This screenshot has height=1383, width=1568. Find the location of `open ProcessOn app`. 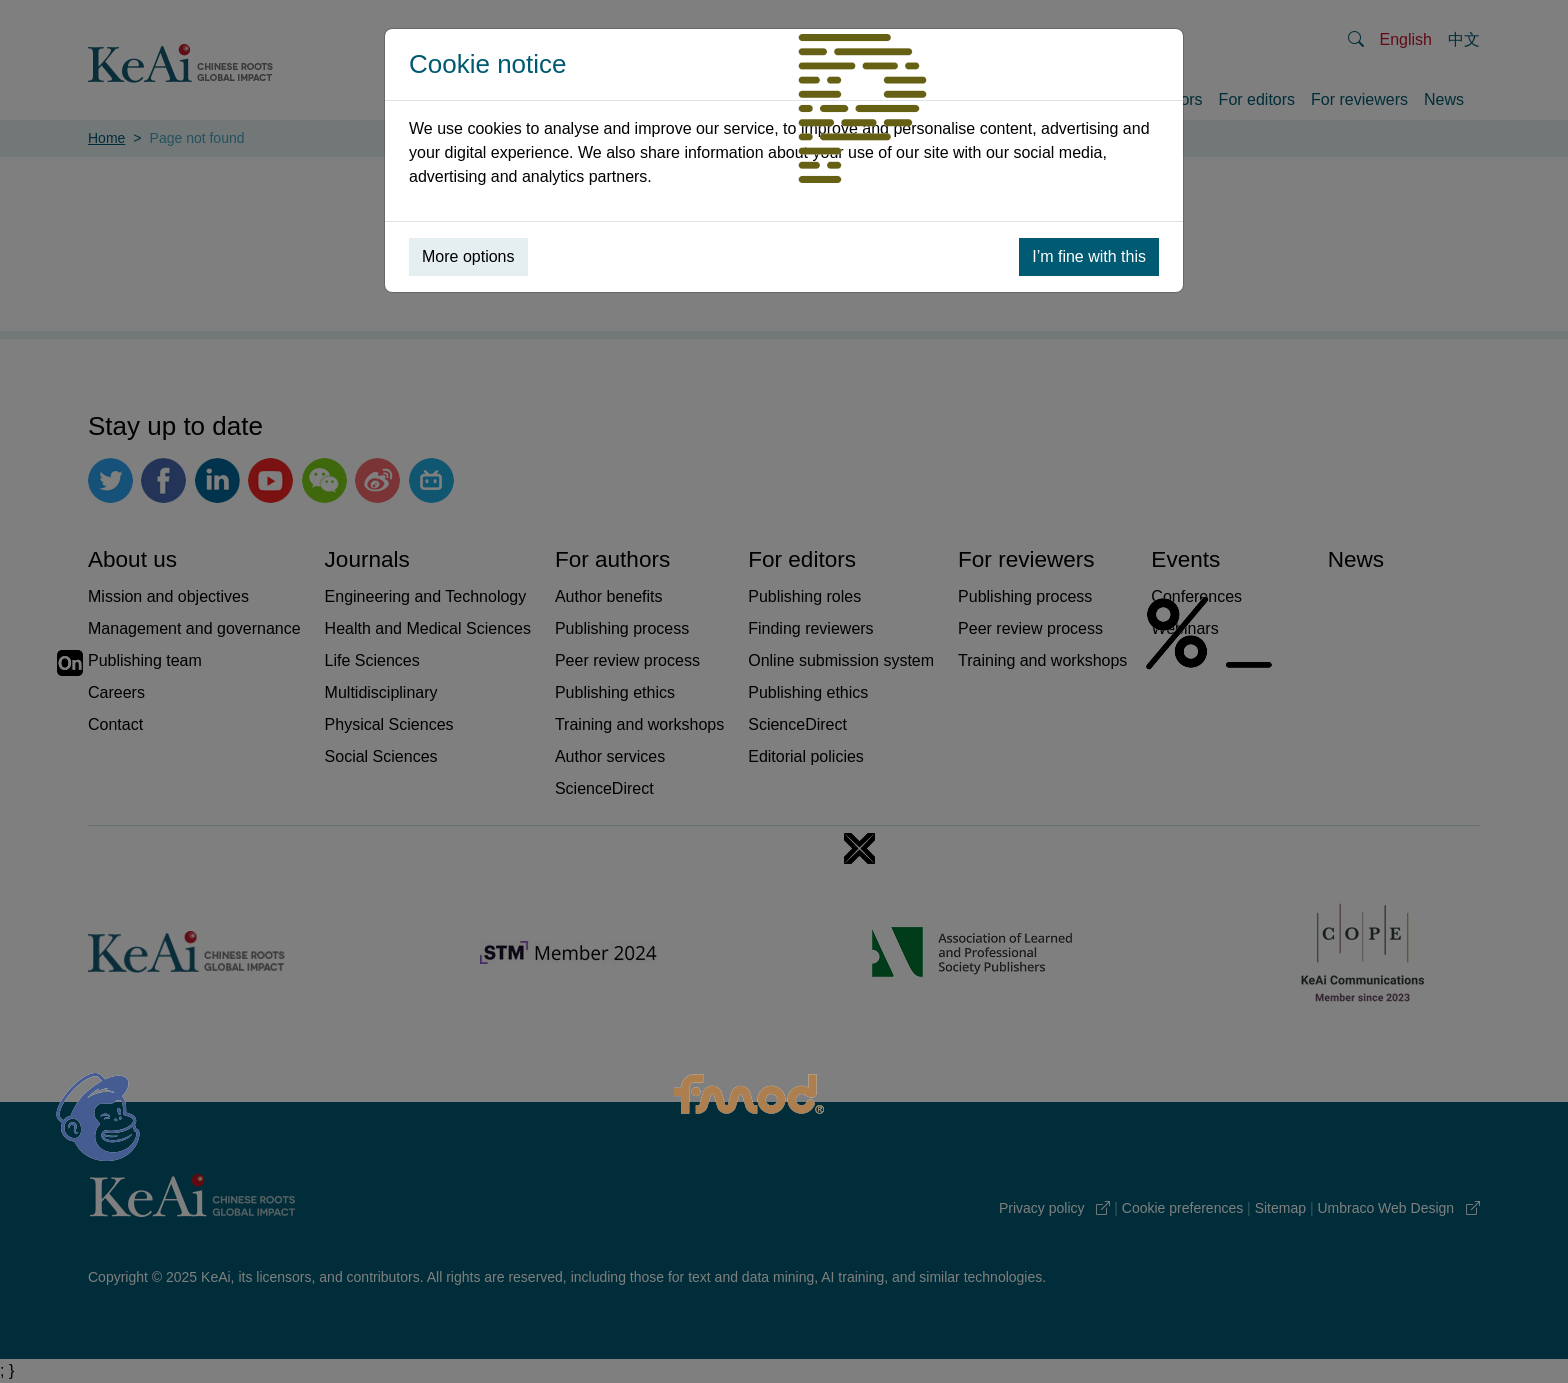

open ProcessOn app is located at coordinates (70, 663).